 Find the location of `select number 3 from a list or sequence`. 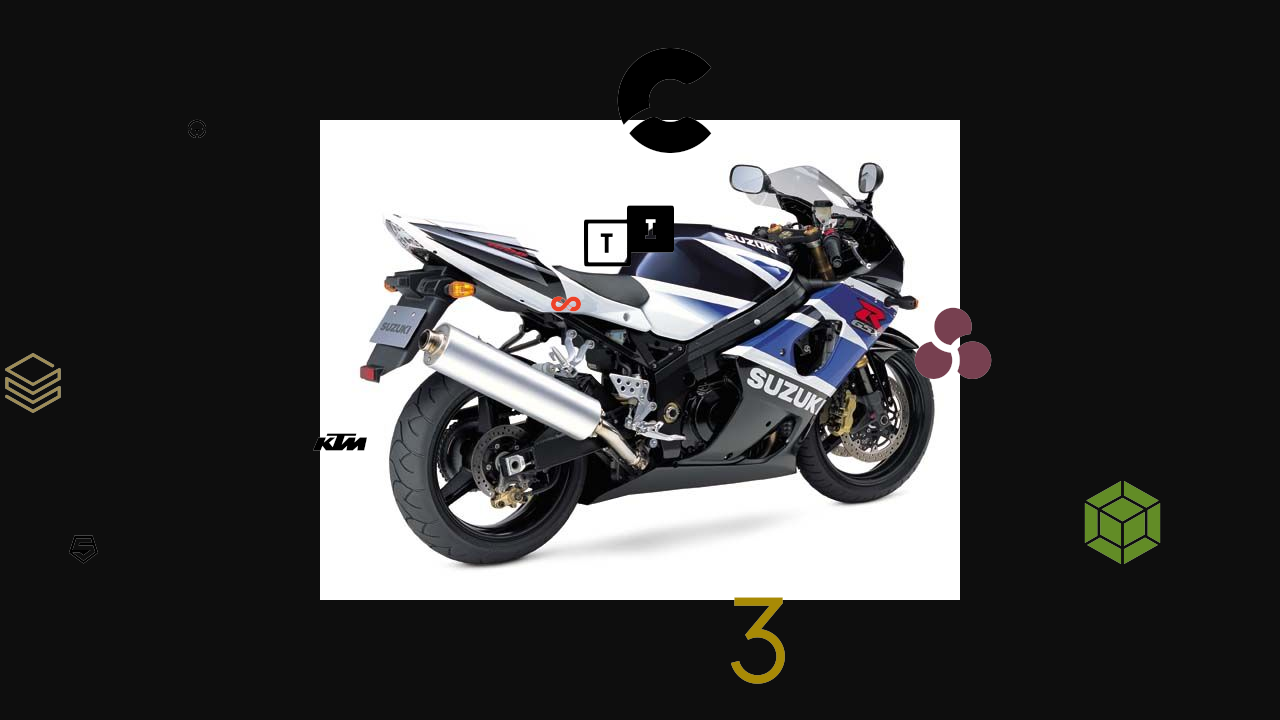

select number 3 from a list or sequence is located at coordinates (757, 639).